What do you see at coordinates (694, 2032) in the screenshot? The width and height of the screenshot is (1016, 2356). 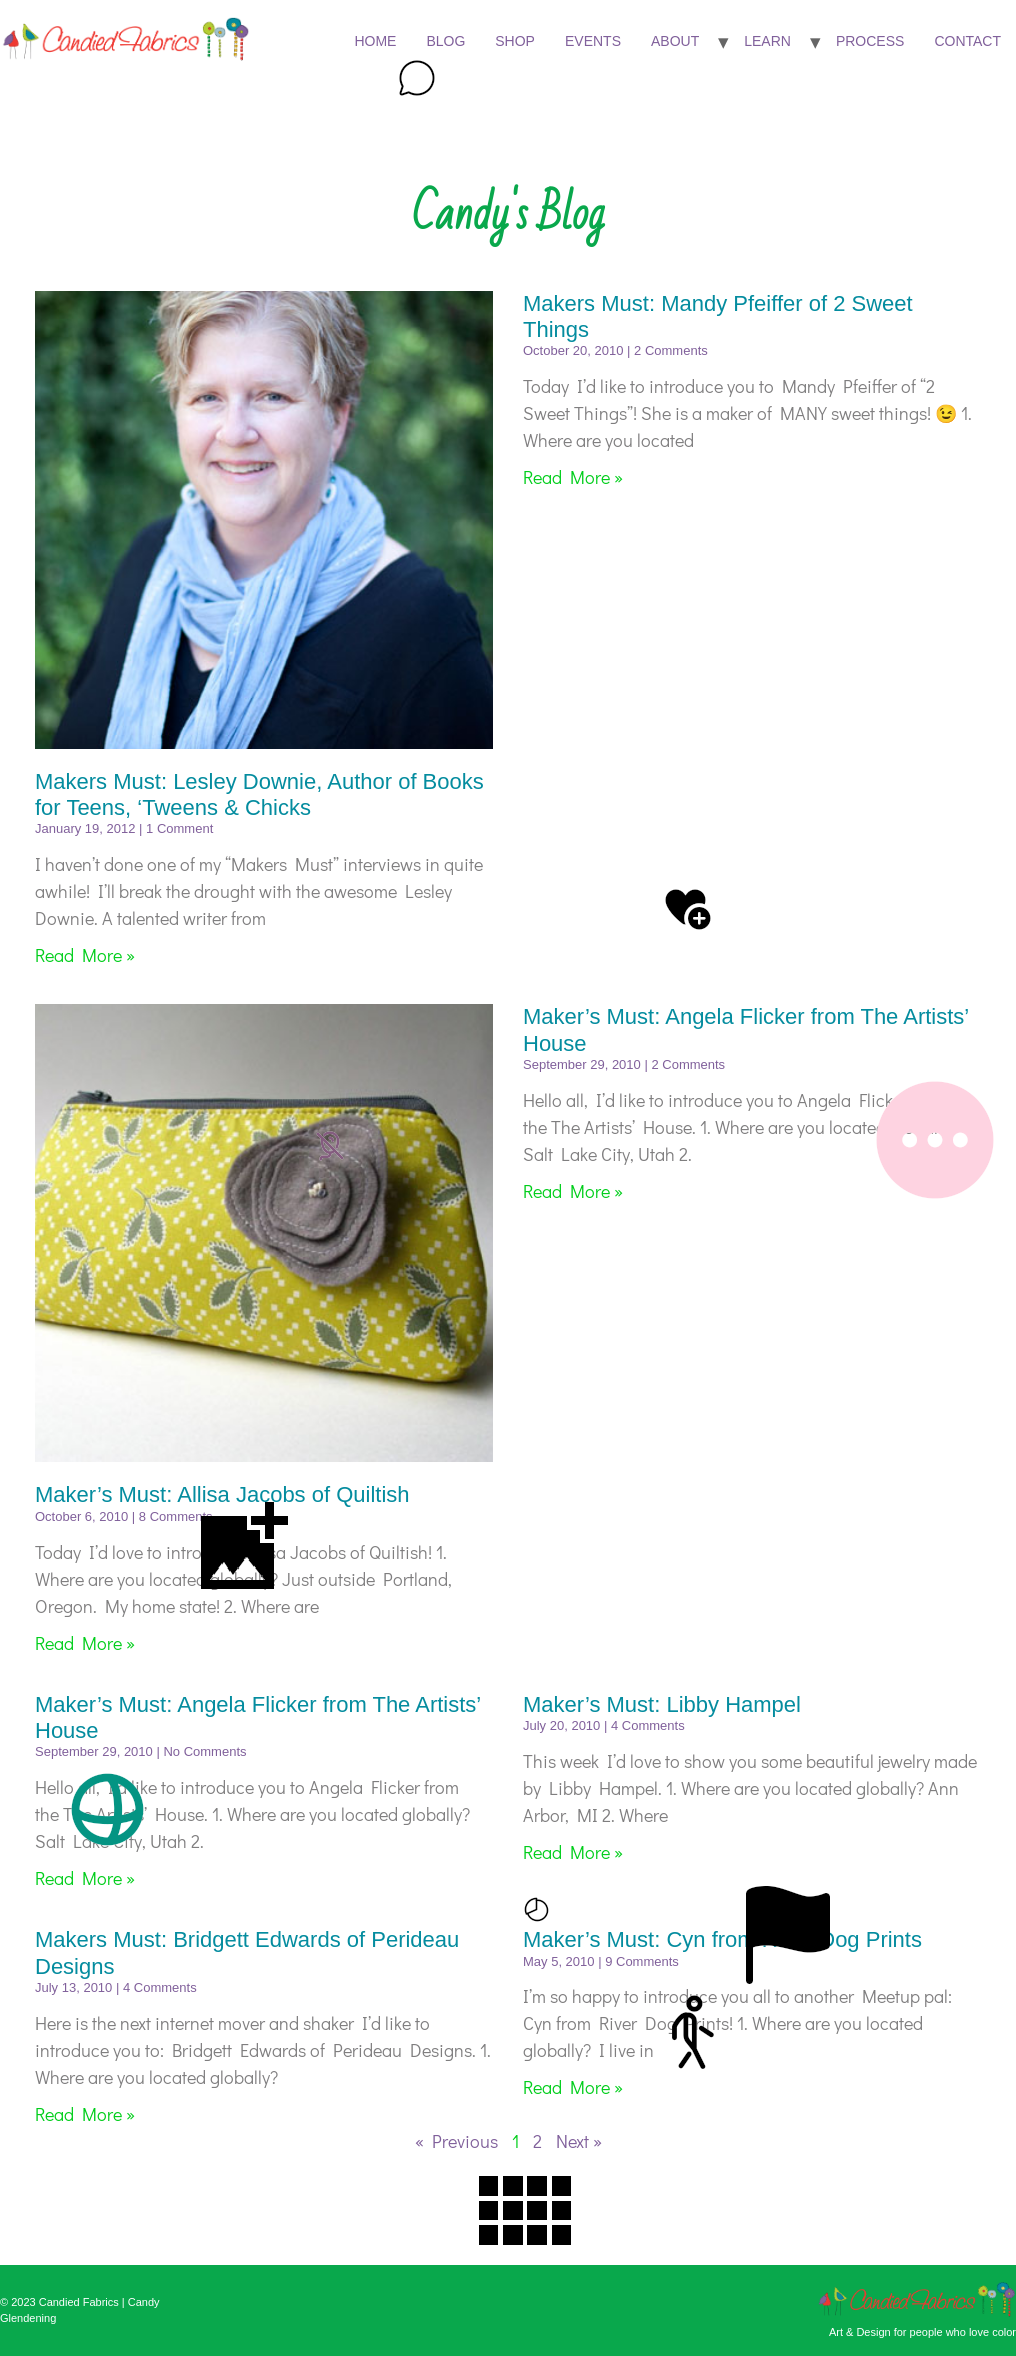 I see `select walking directions` at bounding box center [694, 2032].